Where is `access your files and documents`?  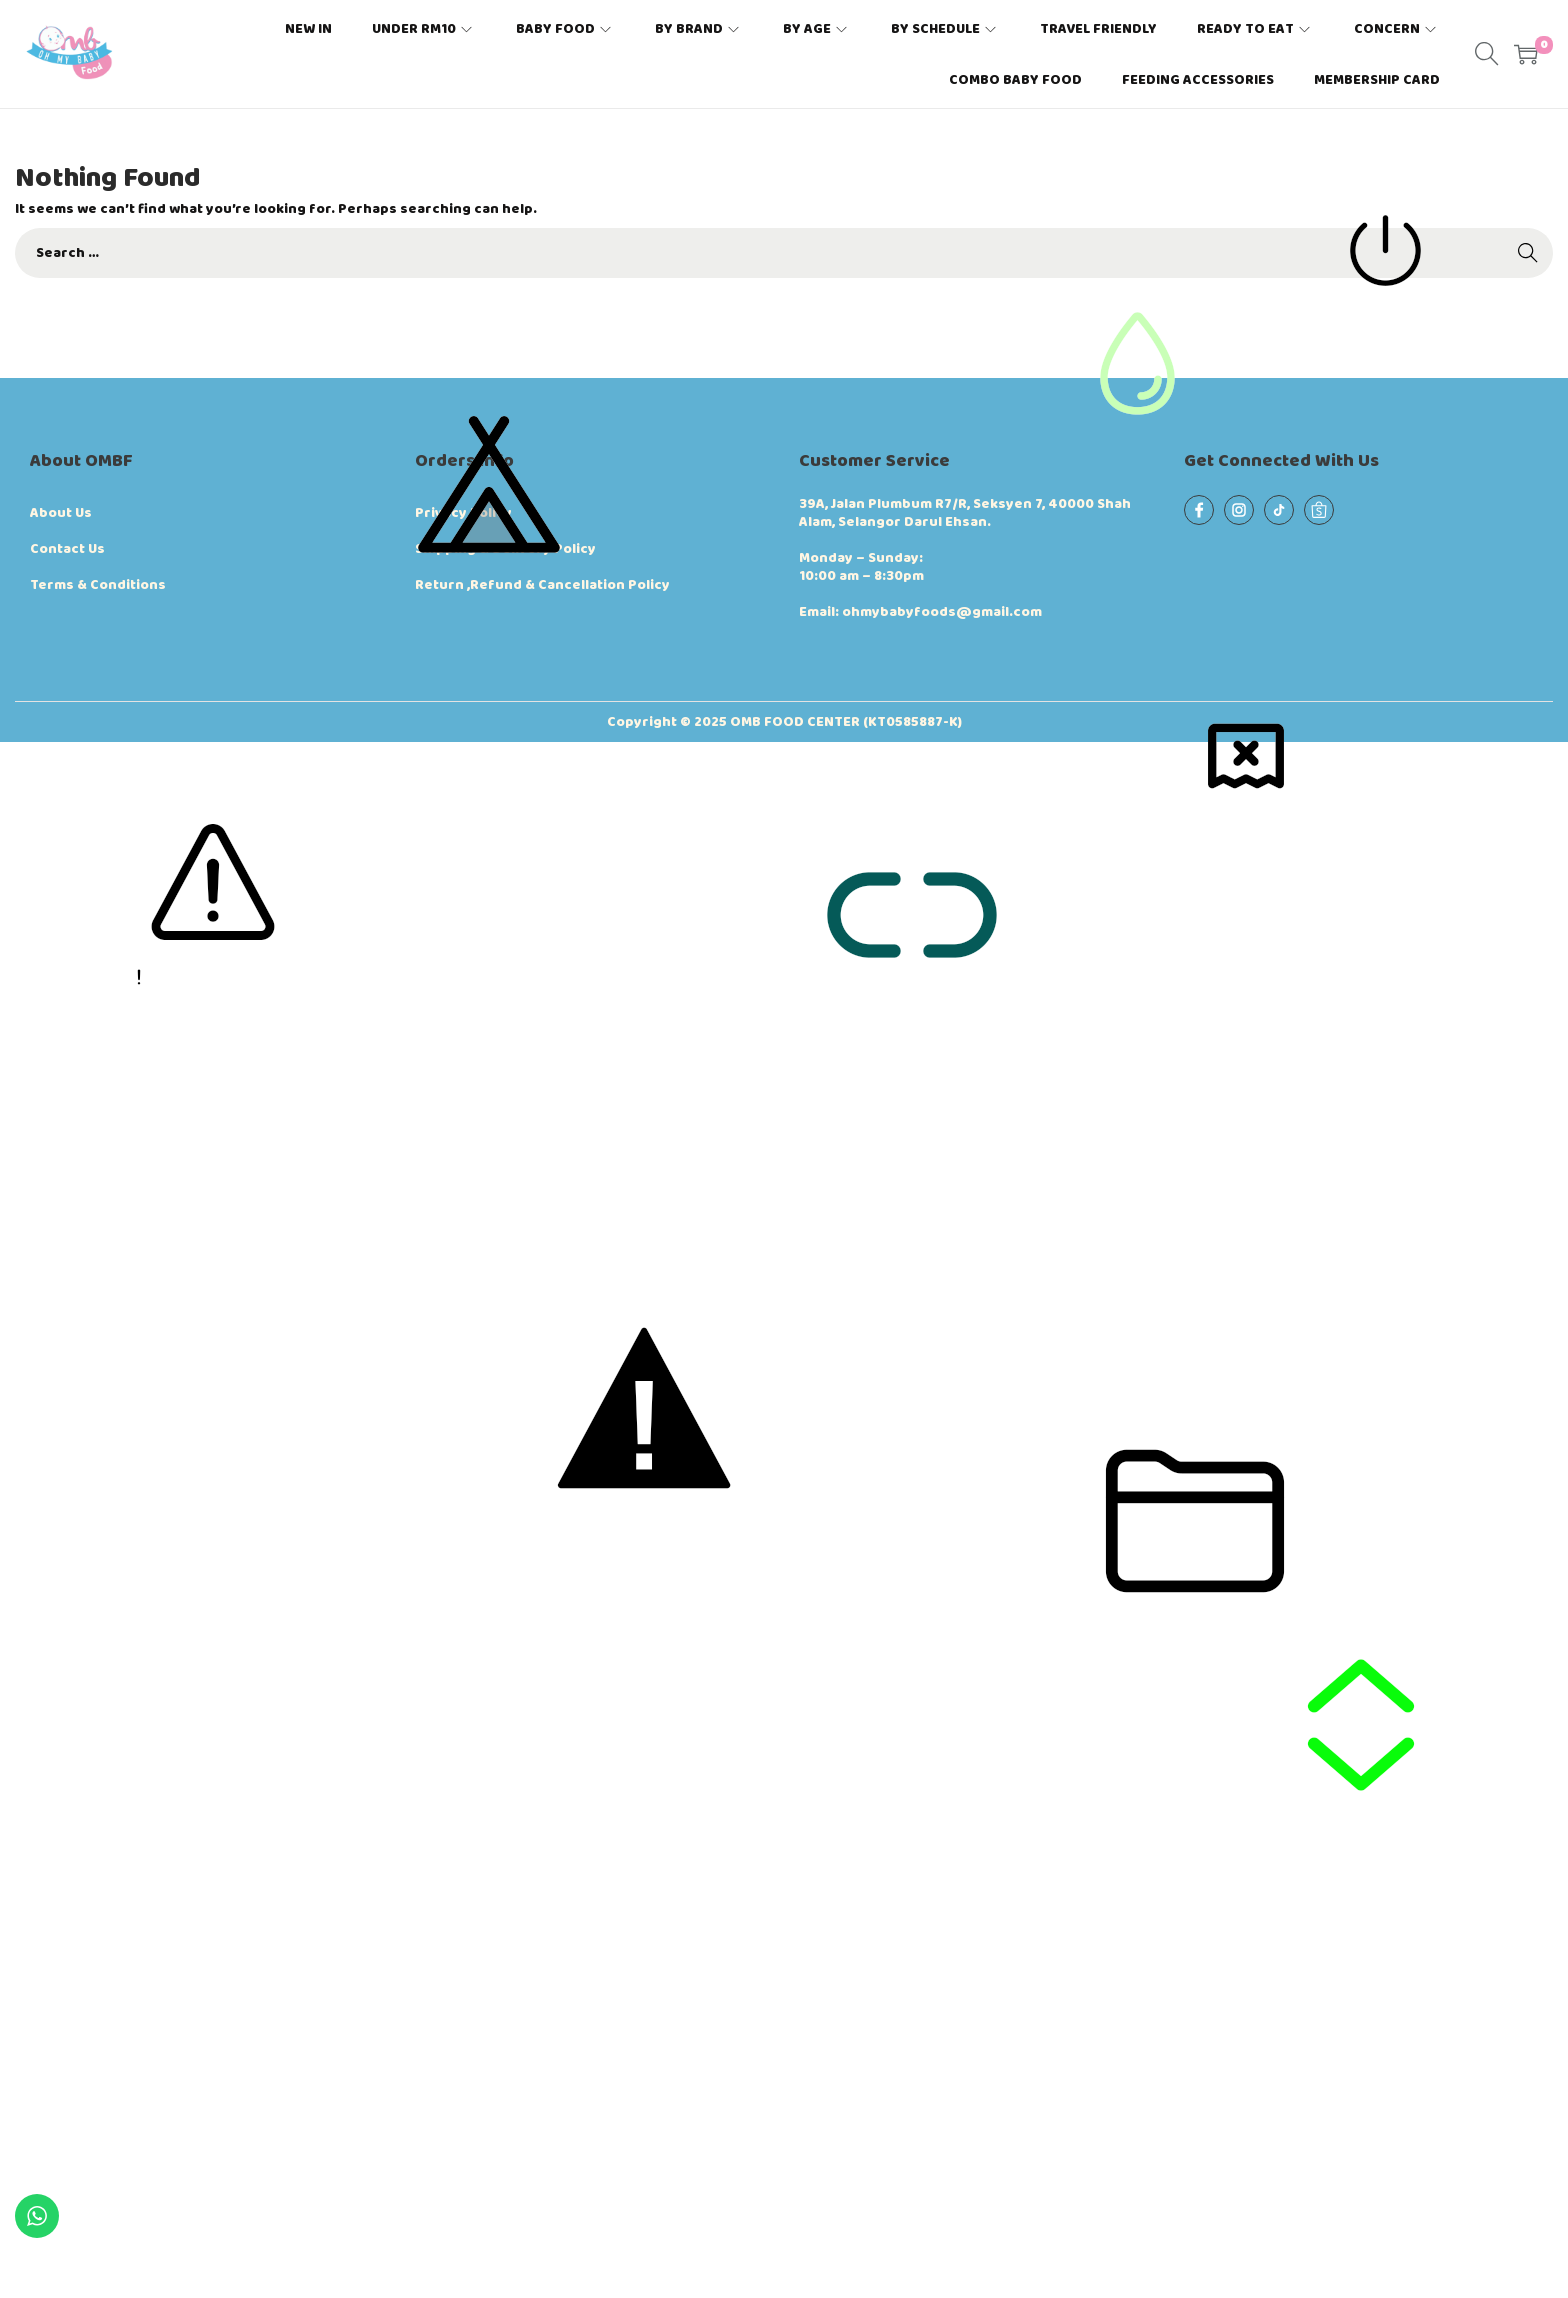
access your files and documents is located at coordinates (1195, 1521).